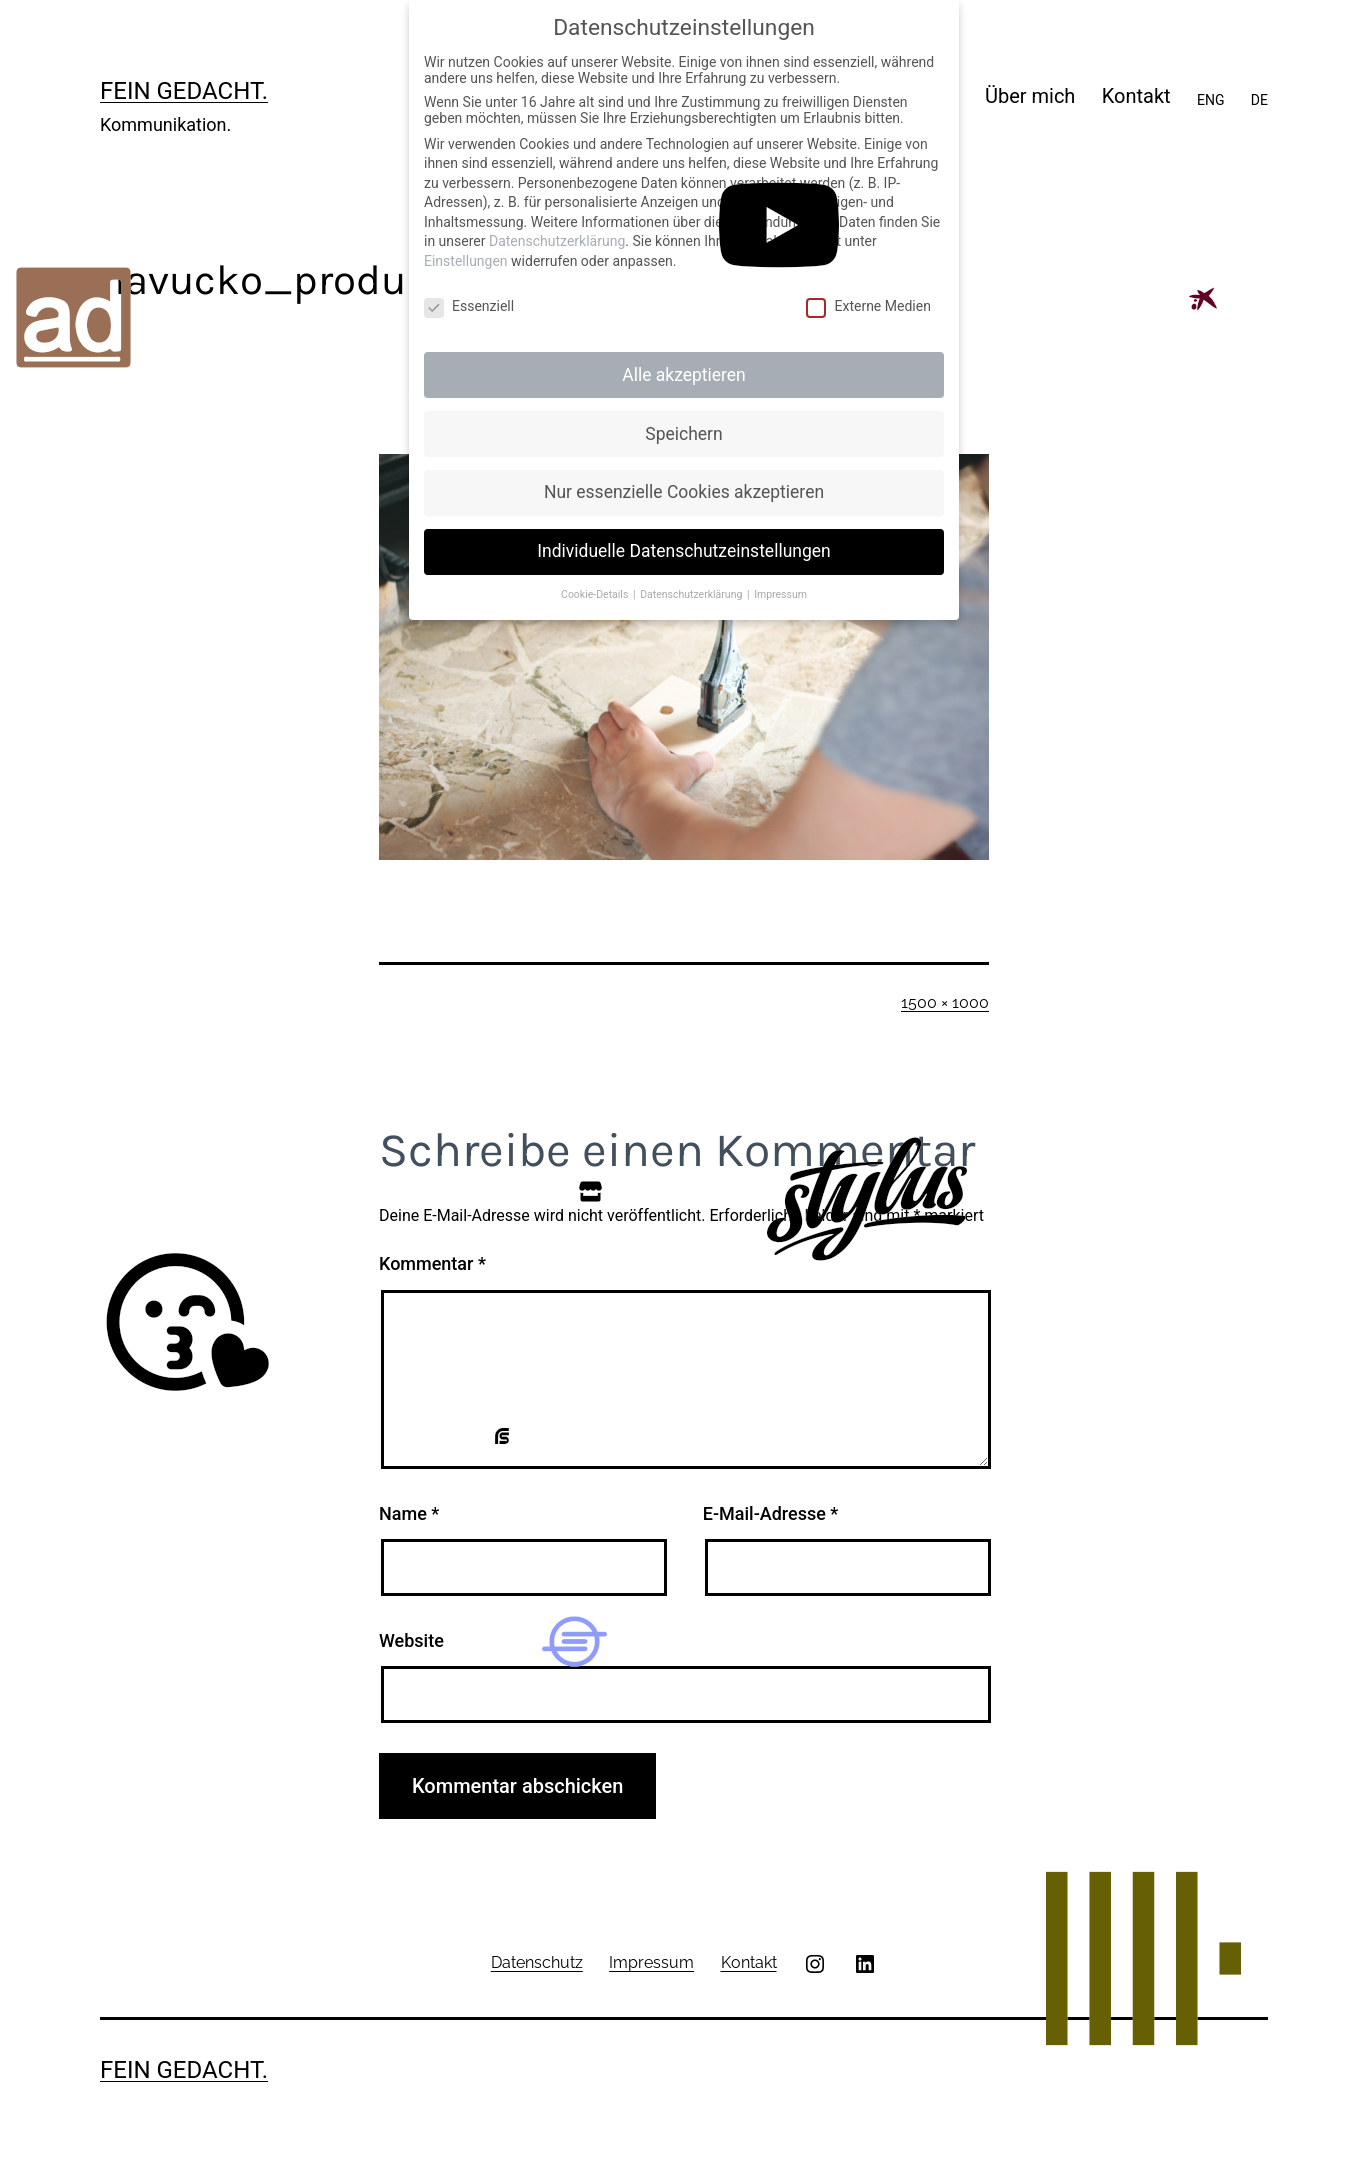 The height and width of the screenshot is (2172, 1368). I want to click on ioxhost web hosting service logo, so click(574, 1641).